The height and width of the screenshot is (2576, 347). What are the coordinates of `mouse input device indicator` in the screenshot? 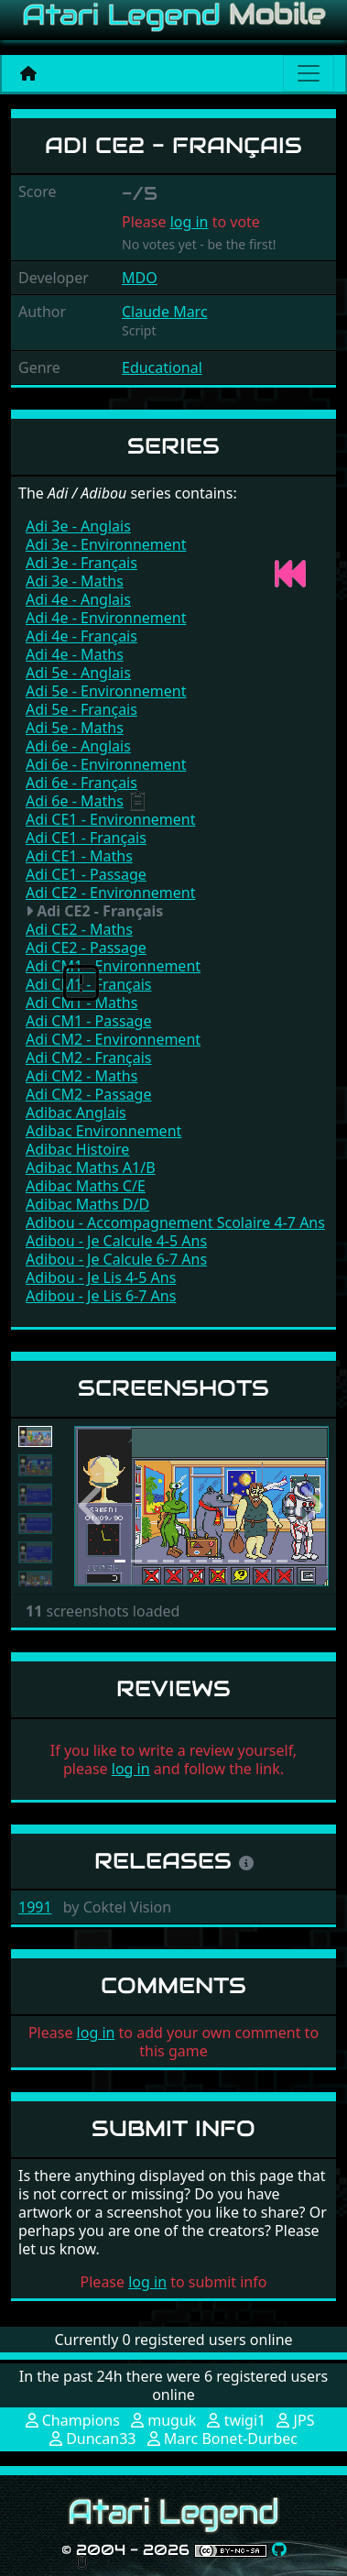 It's located at (81, 2561).